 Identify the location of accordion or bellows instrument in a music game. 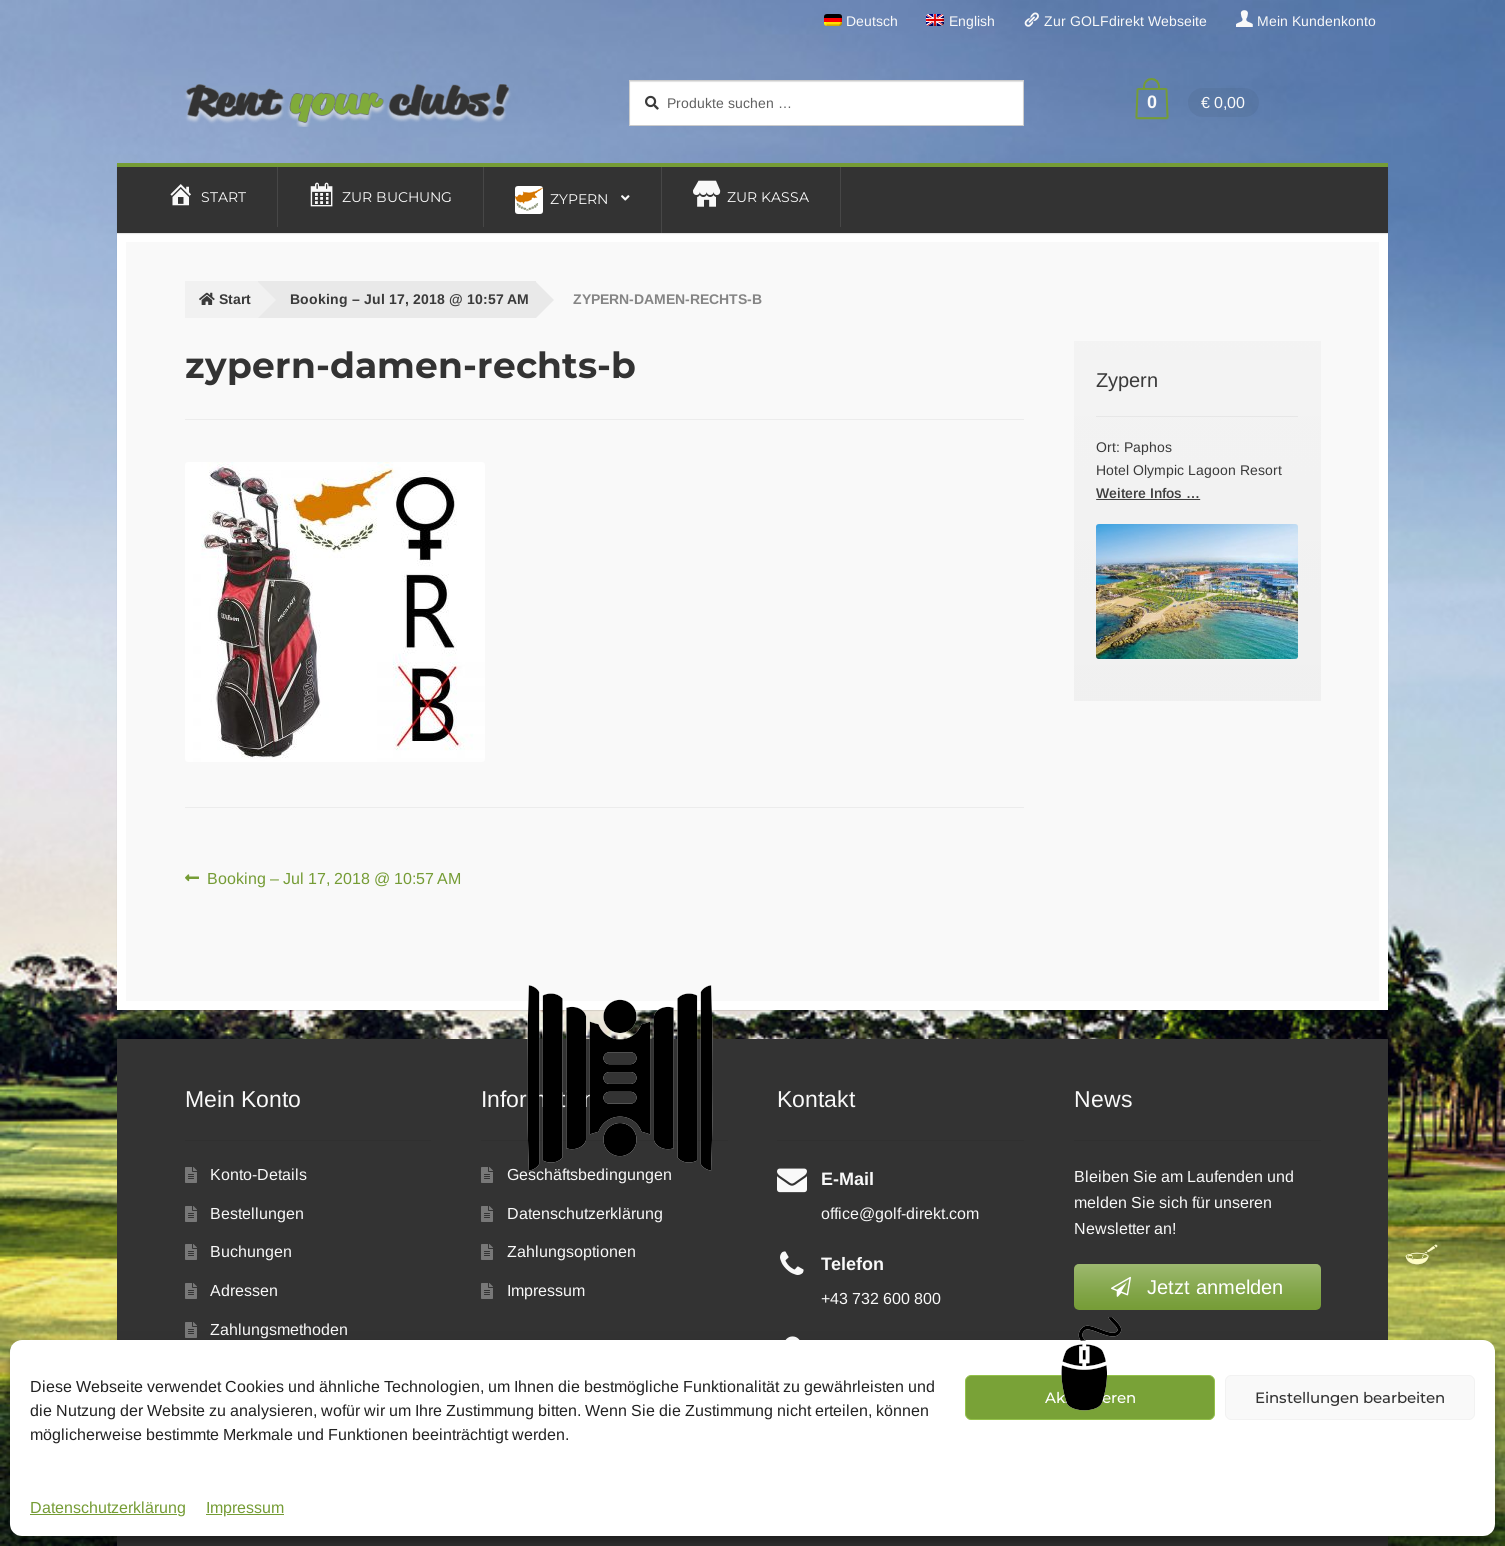
(620, 1078).